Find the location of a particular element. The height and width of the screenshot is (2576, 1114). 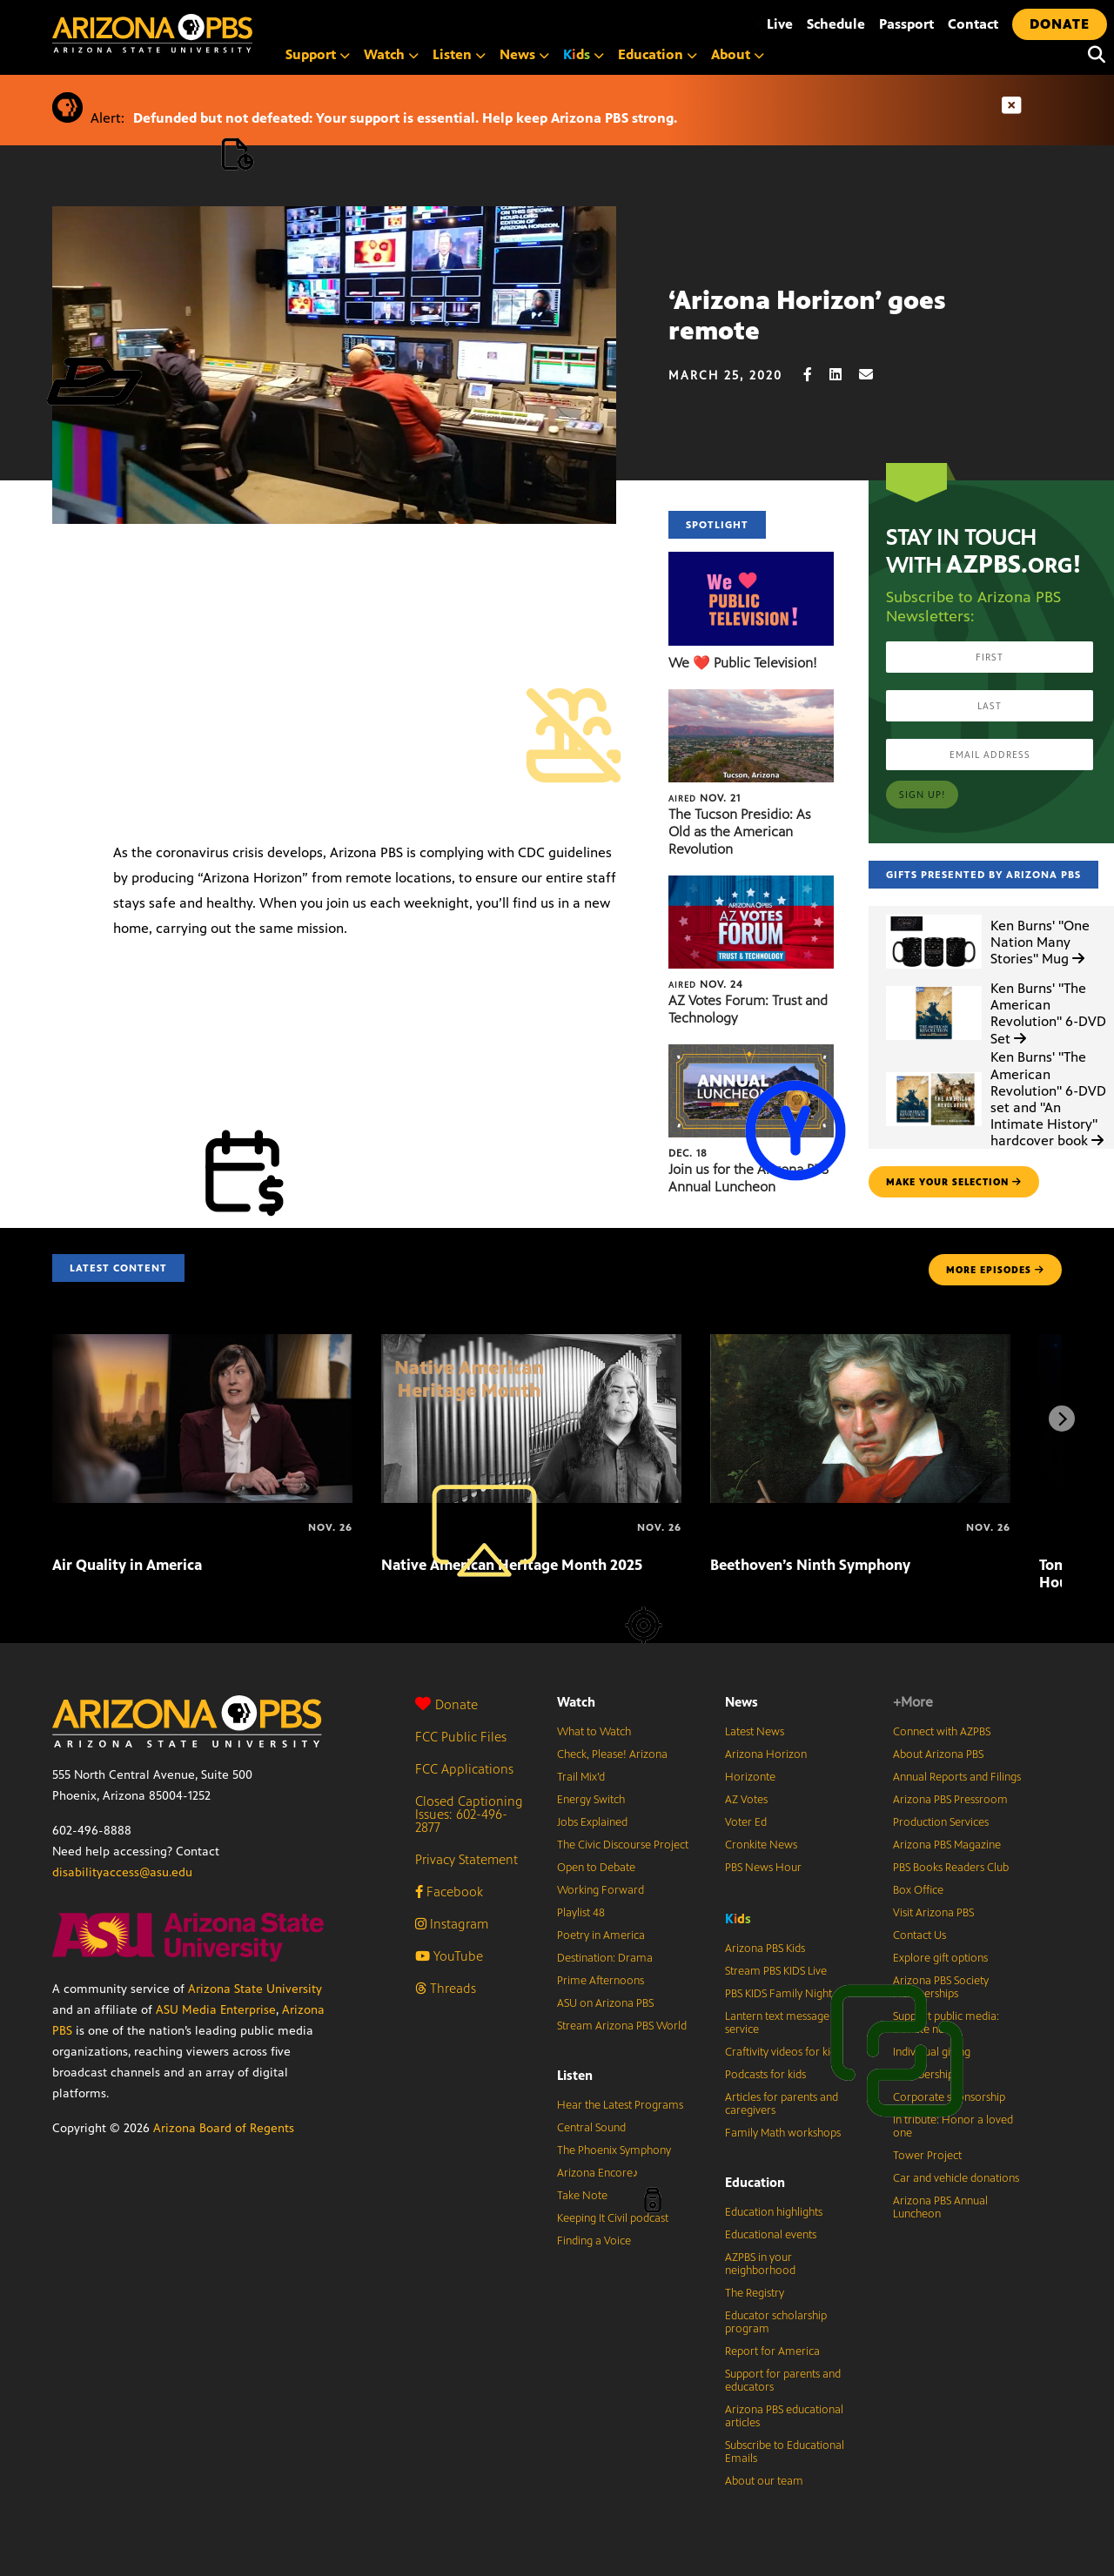

view file analytics or report is located at coordinates (238, 154).